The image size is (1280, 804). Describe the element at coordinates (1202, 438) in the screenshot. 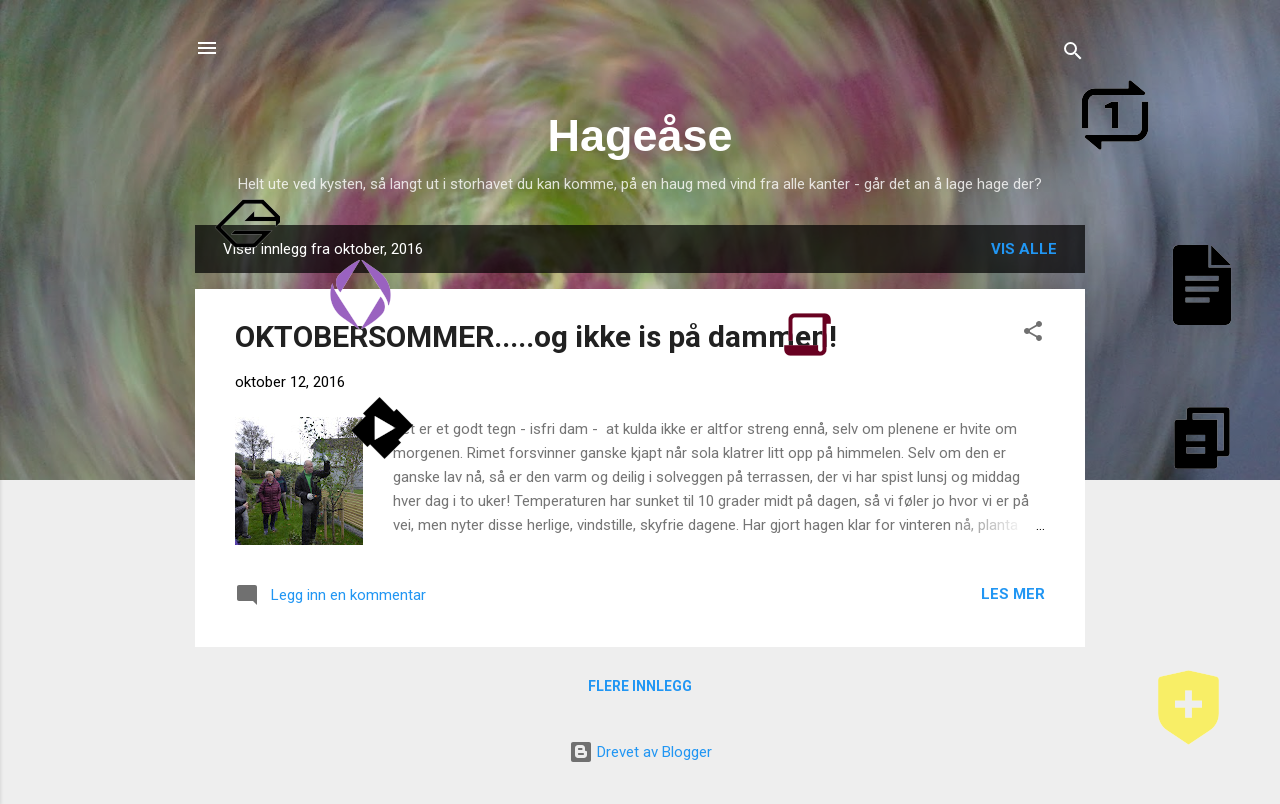

I see `copy file to clipboard` at that location.